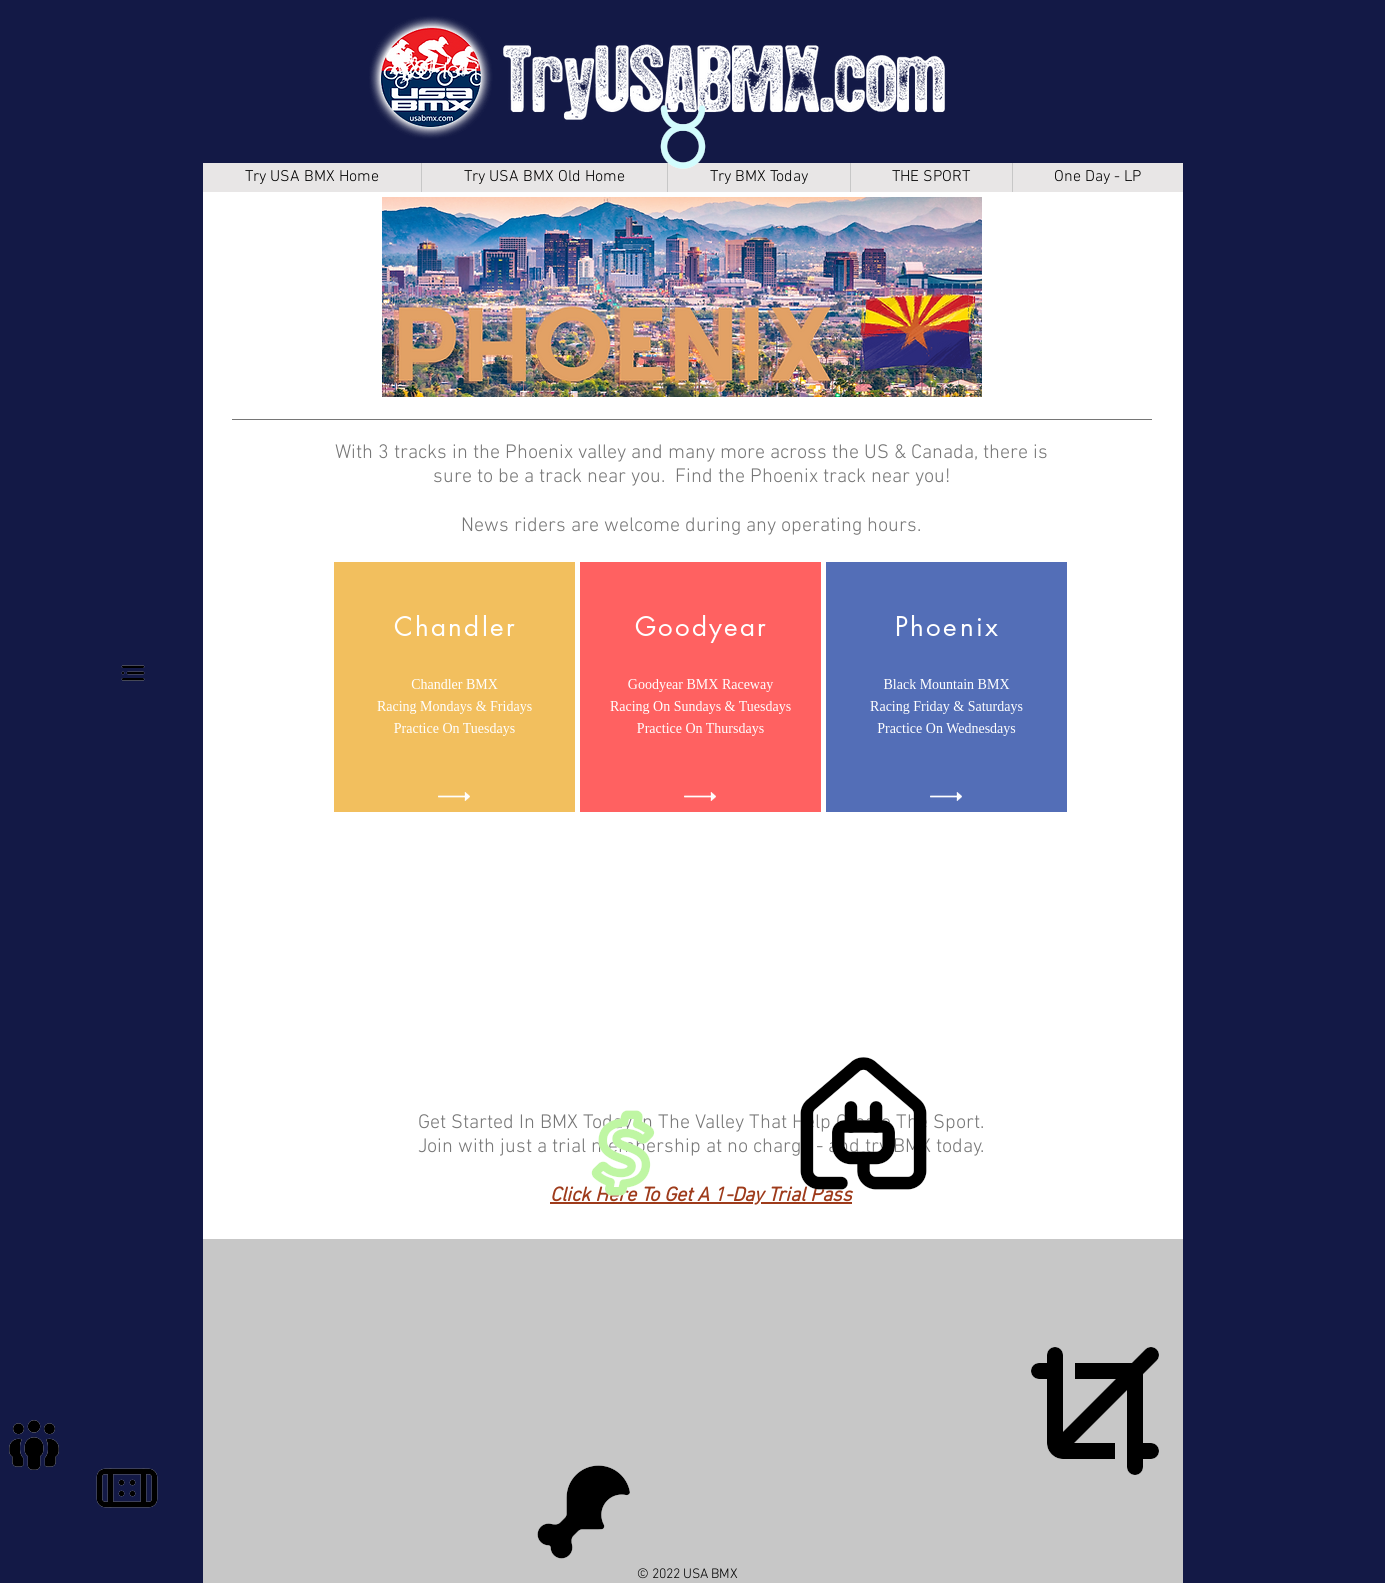 The height and width of the screenshot is (1583, 1385). I want to click on open Cash App, so click(623, 1153).